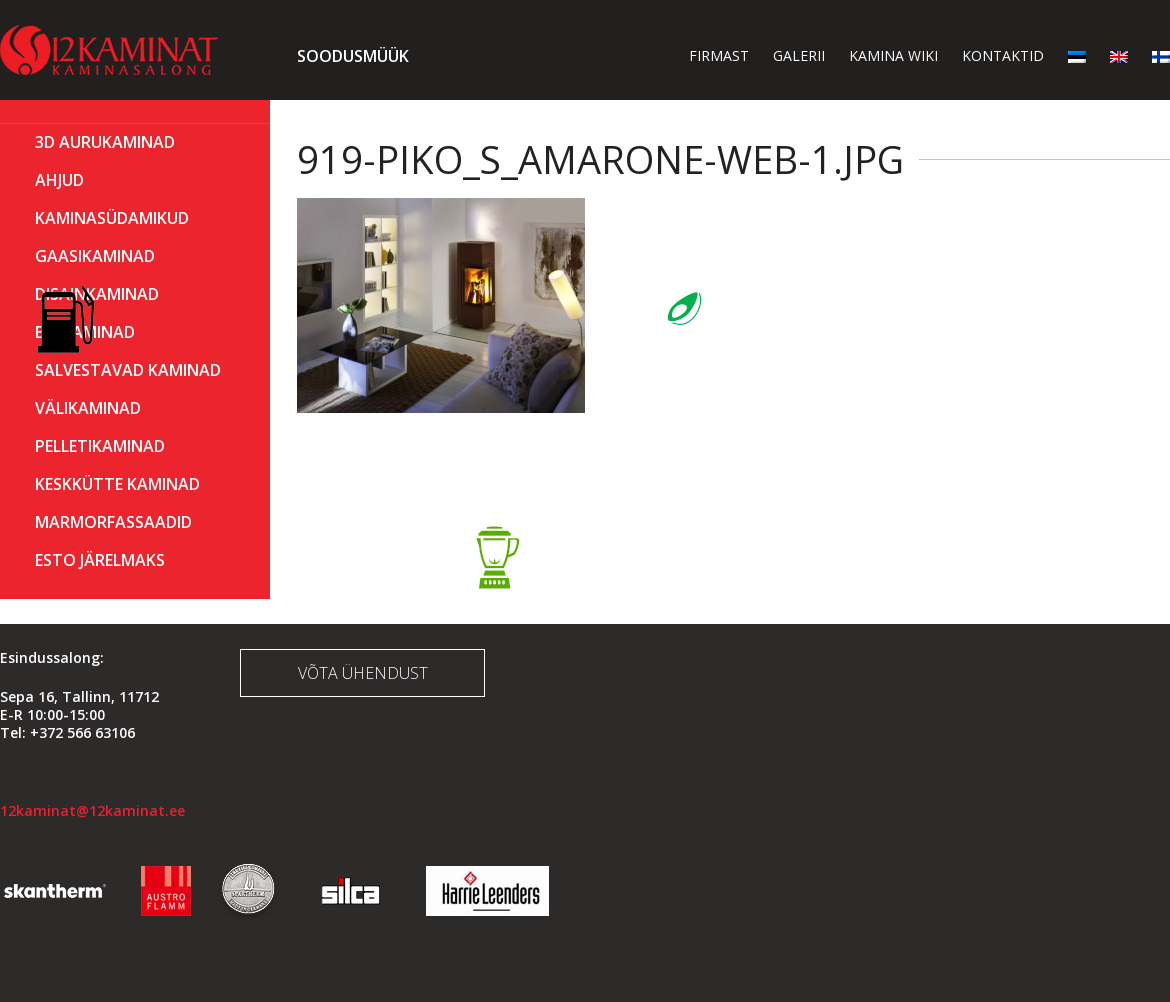 This screenshot has width=1170, height=1002. What do you see at coordinates (684, 308) in the screenshot?
I see `select avocado ingredient or topping` at bounding box center [684, 308].